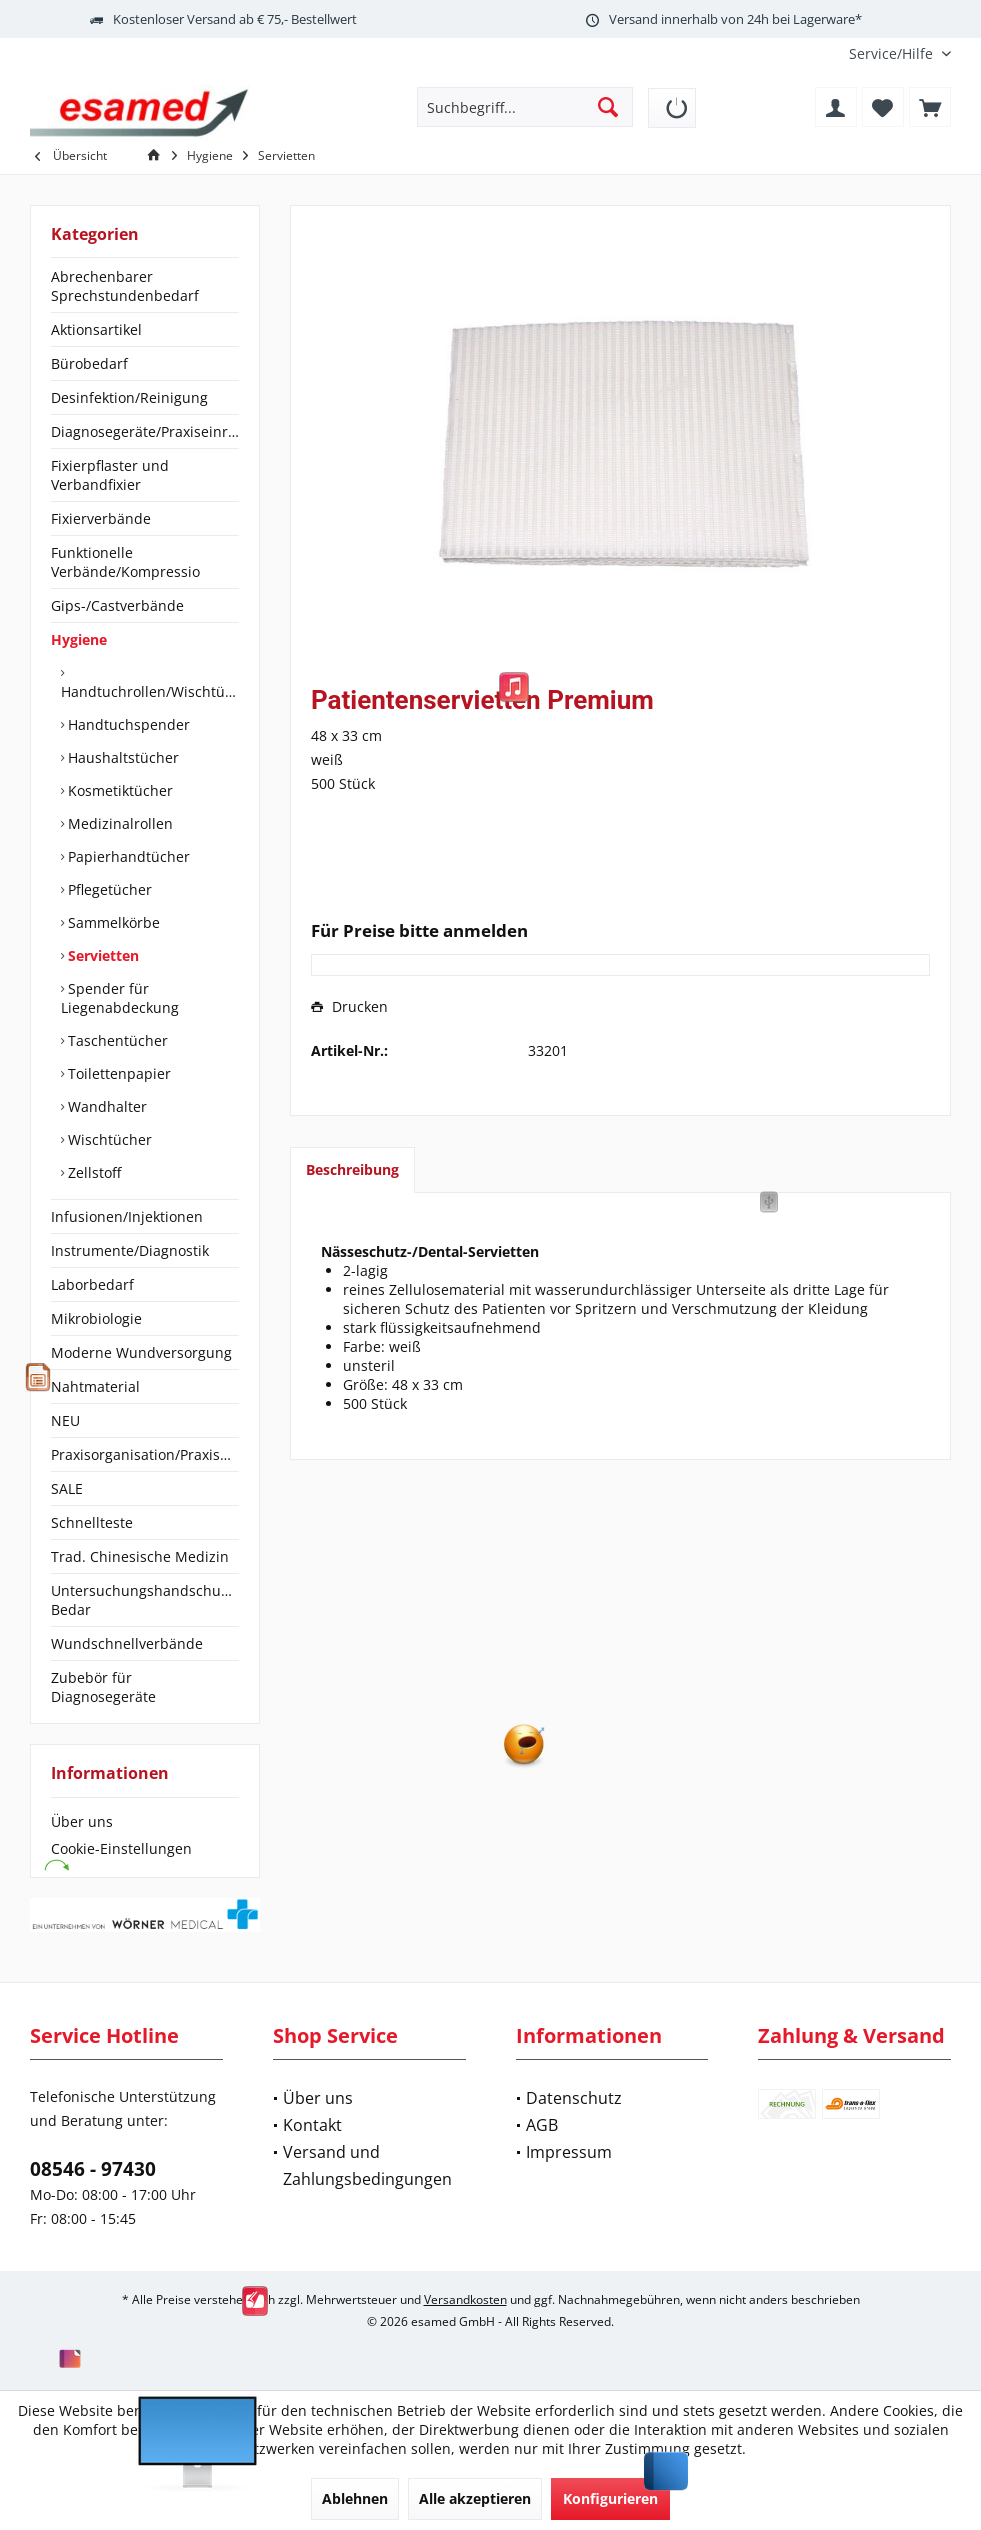 The height and width of the screenshot is (2530, 981). Describe the element at coordinates (197, 2435) in the screenshot. I see `apple studio display monitor` at that location.